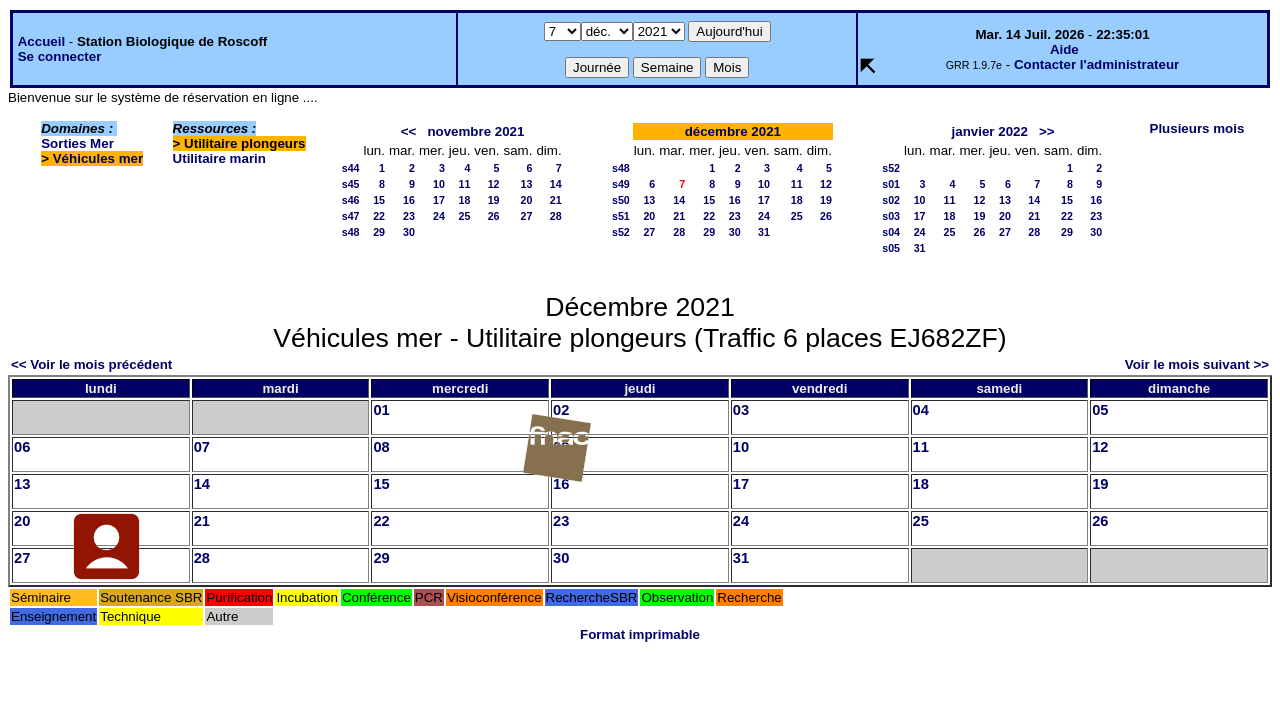  Describe the element at coordinates (868, 66) in the screenshot. I see `navigate back and up in hierarchy` at that location.